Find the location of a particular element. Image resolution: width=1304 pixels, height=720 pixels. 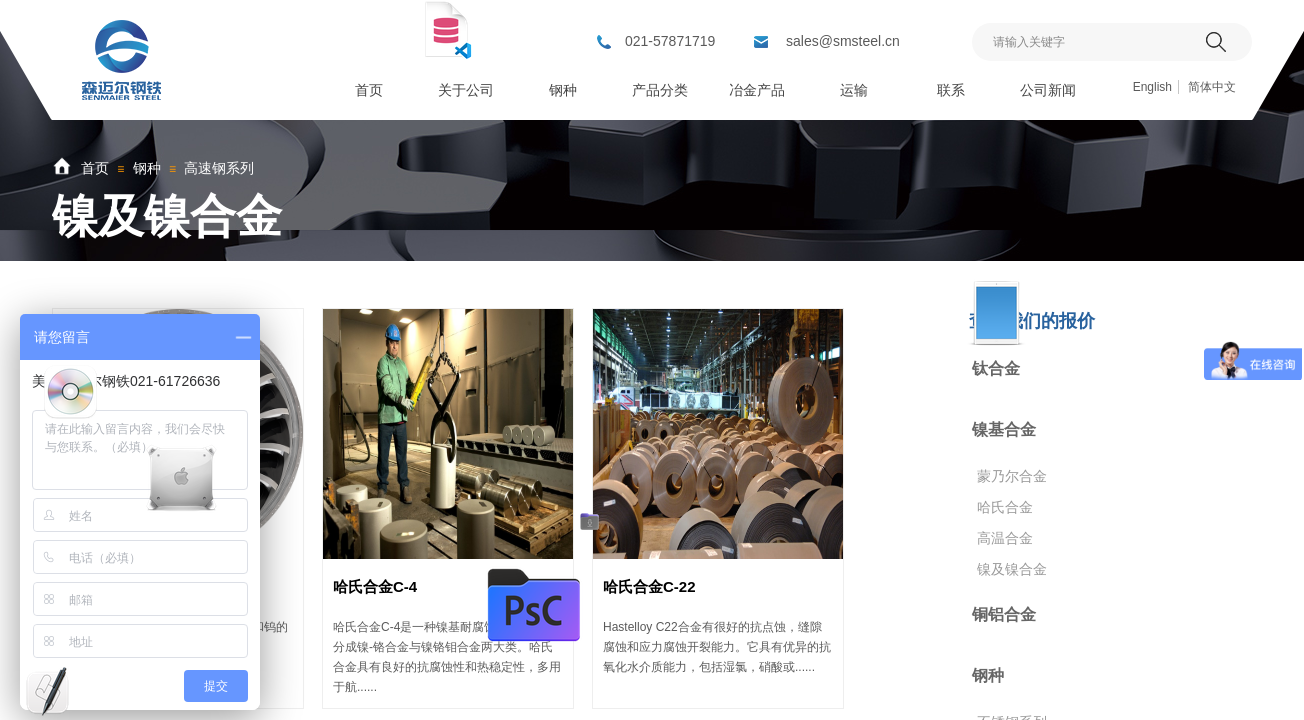

access optical disc settings or media is located at coordinates (70, 391).